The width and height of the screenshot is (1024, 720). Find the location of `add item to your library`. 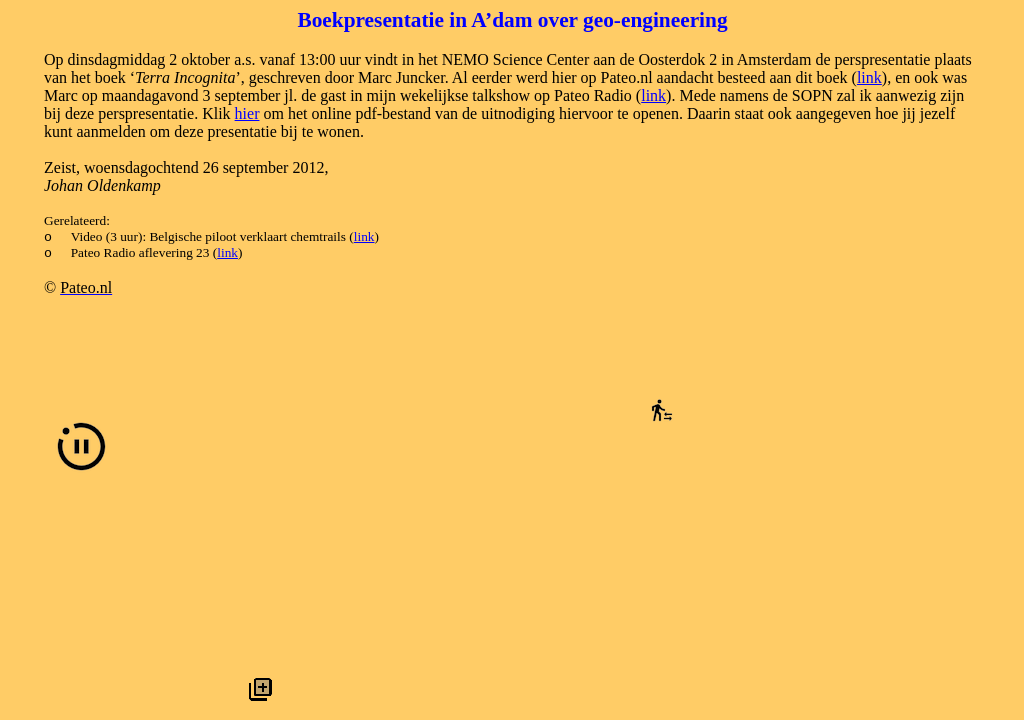

add item to your library is located at coordinates (260, 689).